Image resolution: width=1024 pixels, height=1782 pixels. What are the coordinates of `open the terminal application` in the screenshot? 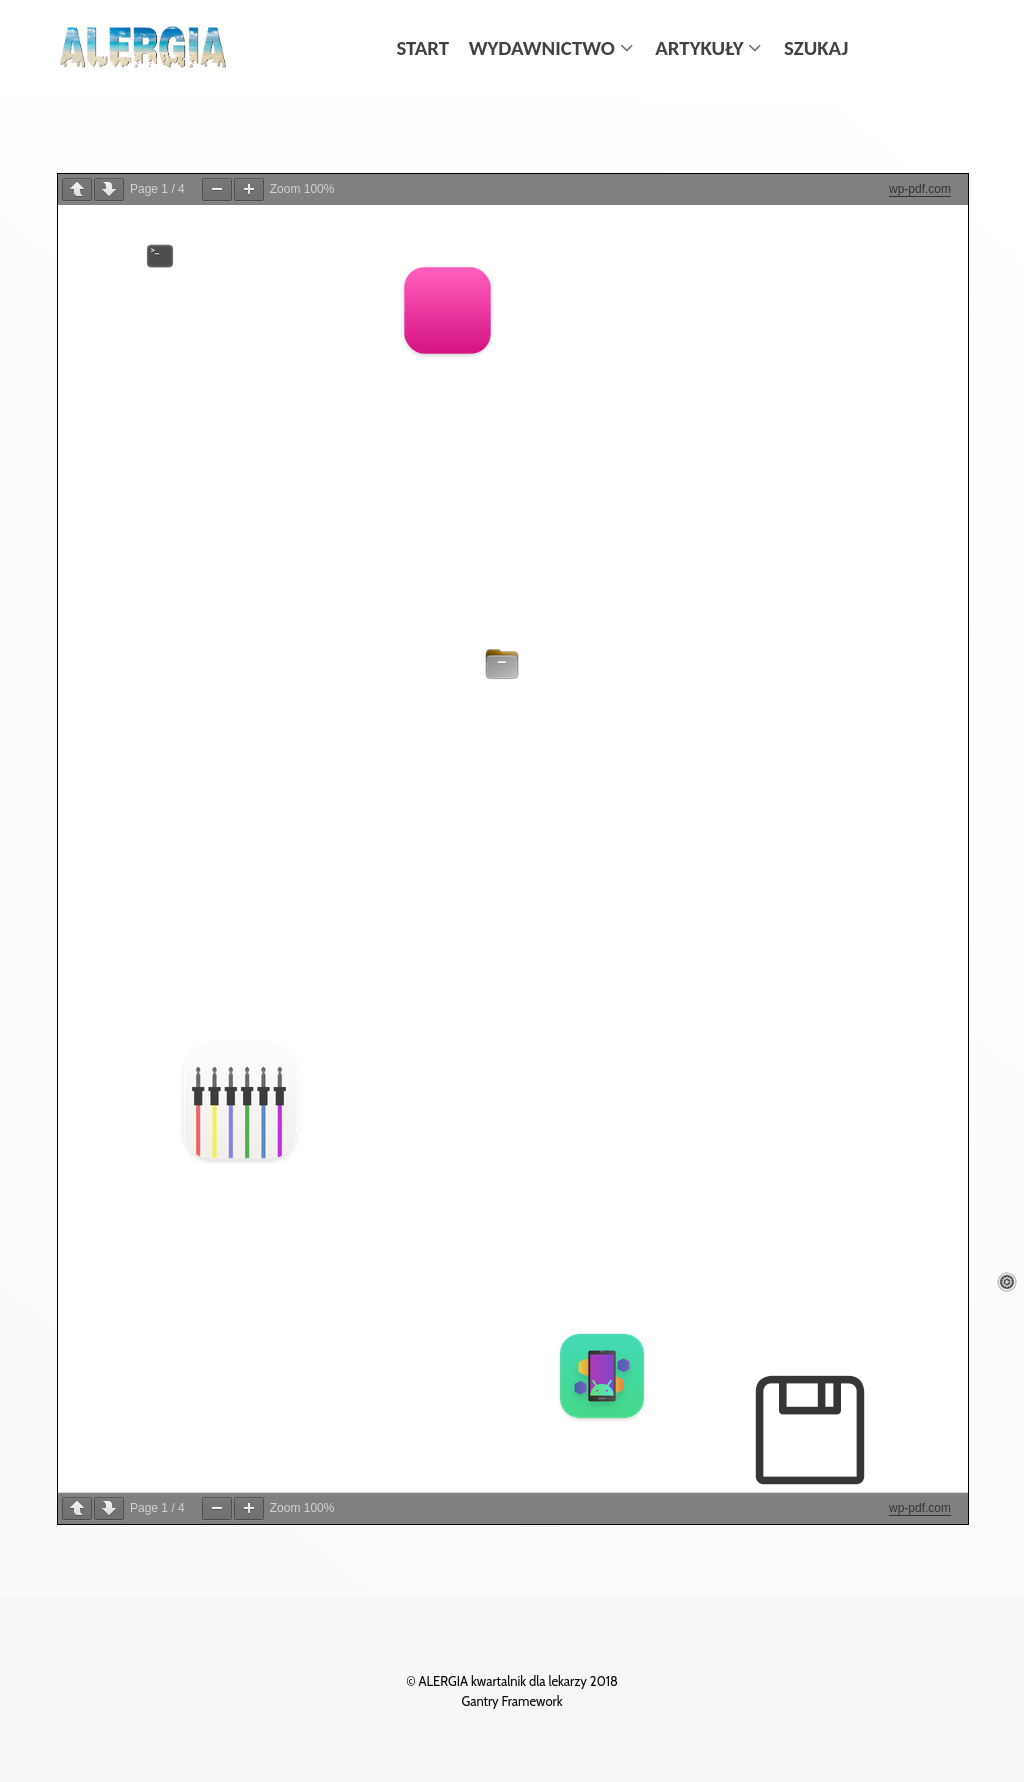 It's located at (160, 256).